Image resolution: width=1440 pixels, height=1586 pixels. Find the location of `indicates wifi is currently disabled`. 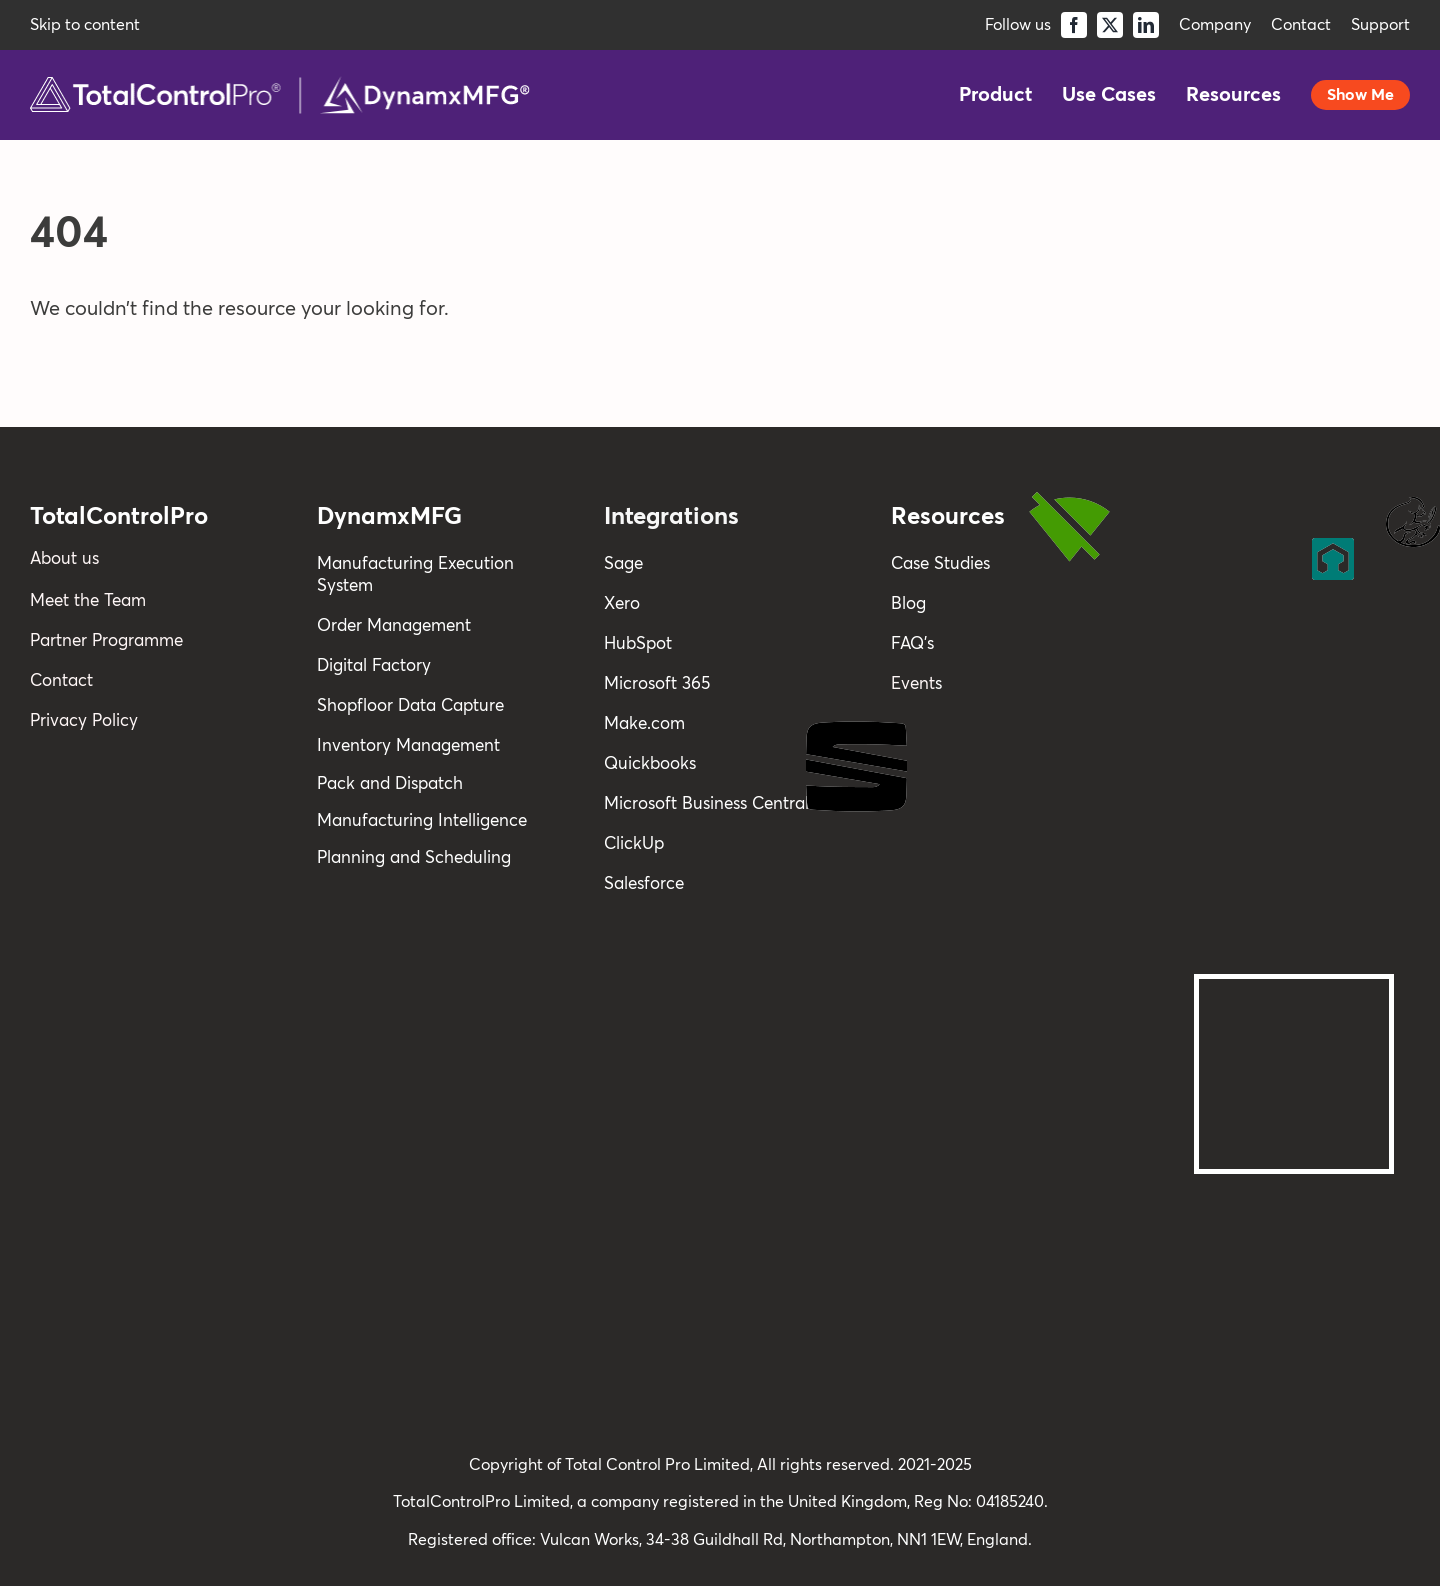

indicates wifi is currently disabled is located at coordinates (1069, 529).